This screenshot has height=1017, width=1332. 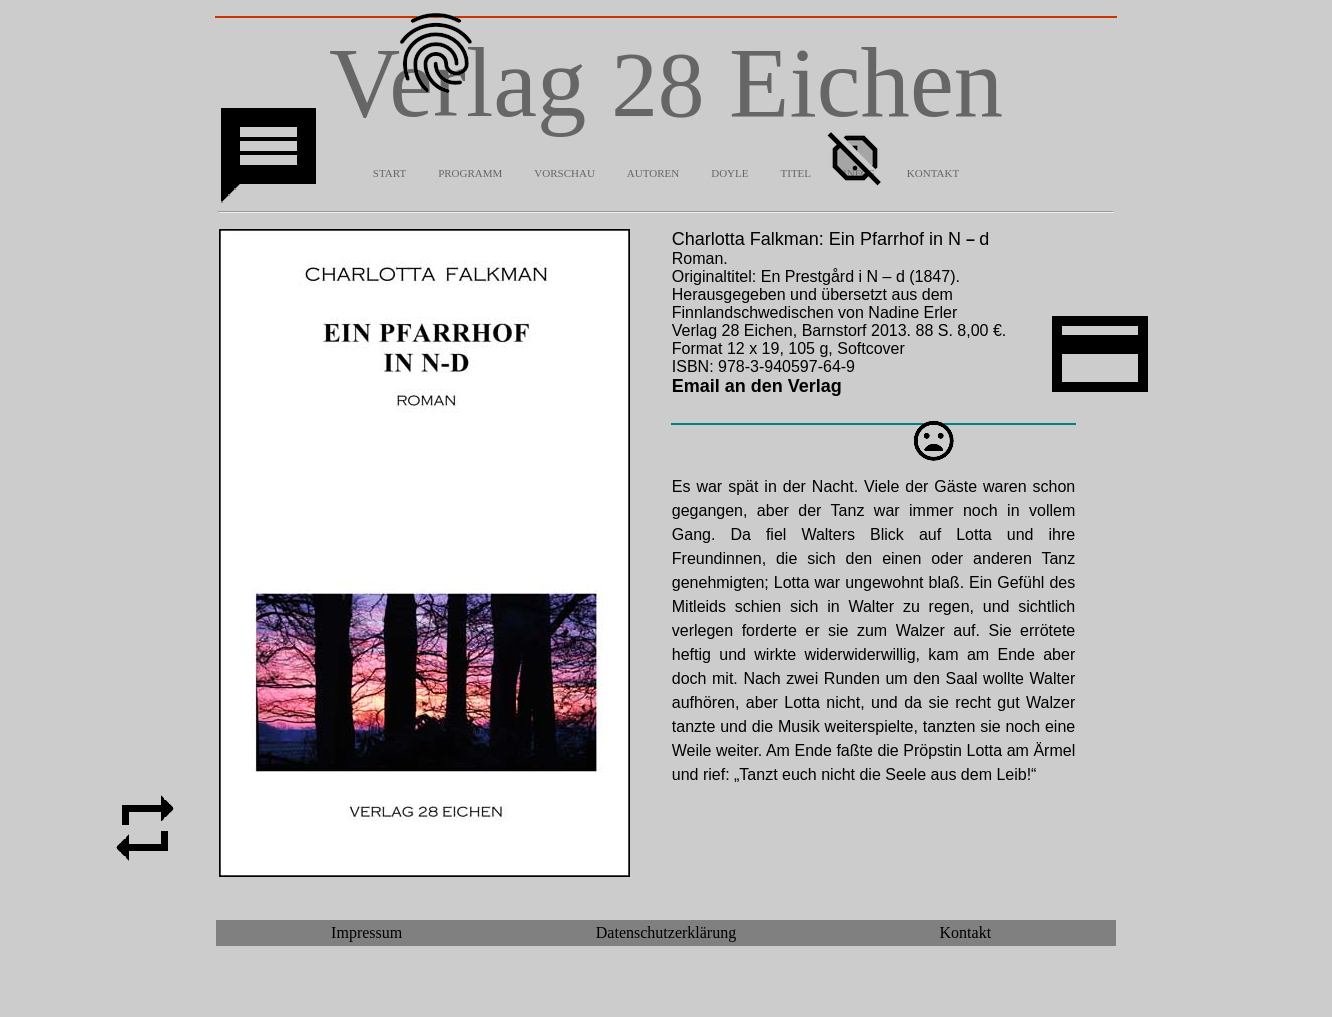 I want to click on authenticate with fingerprint, so click(x=436, y=53).